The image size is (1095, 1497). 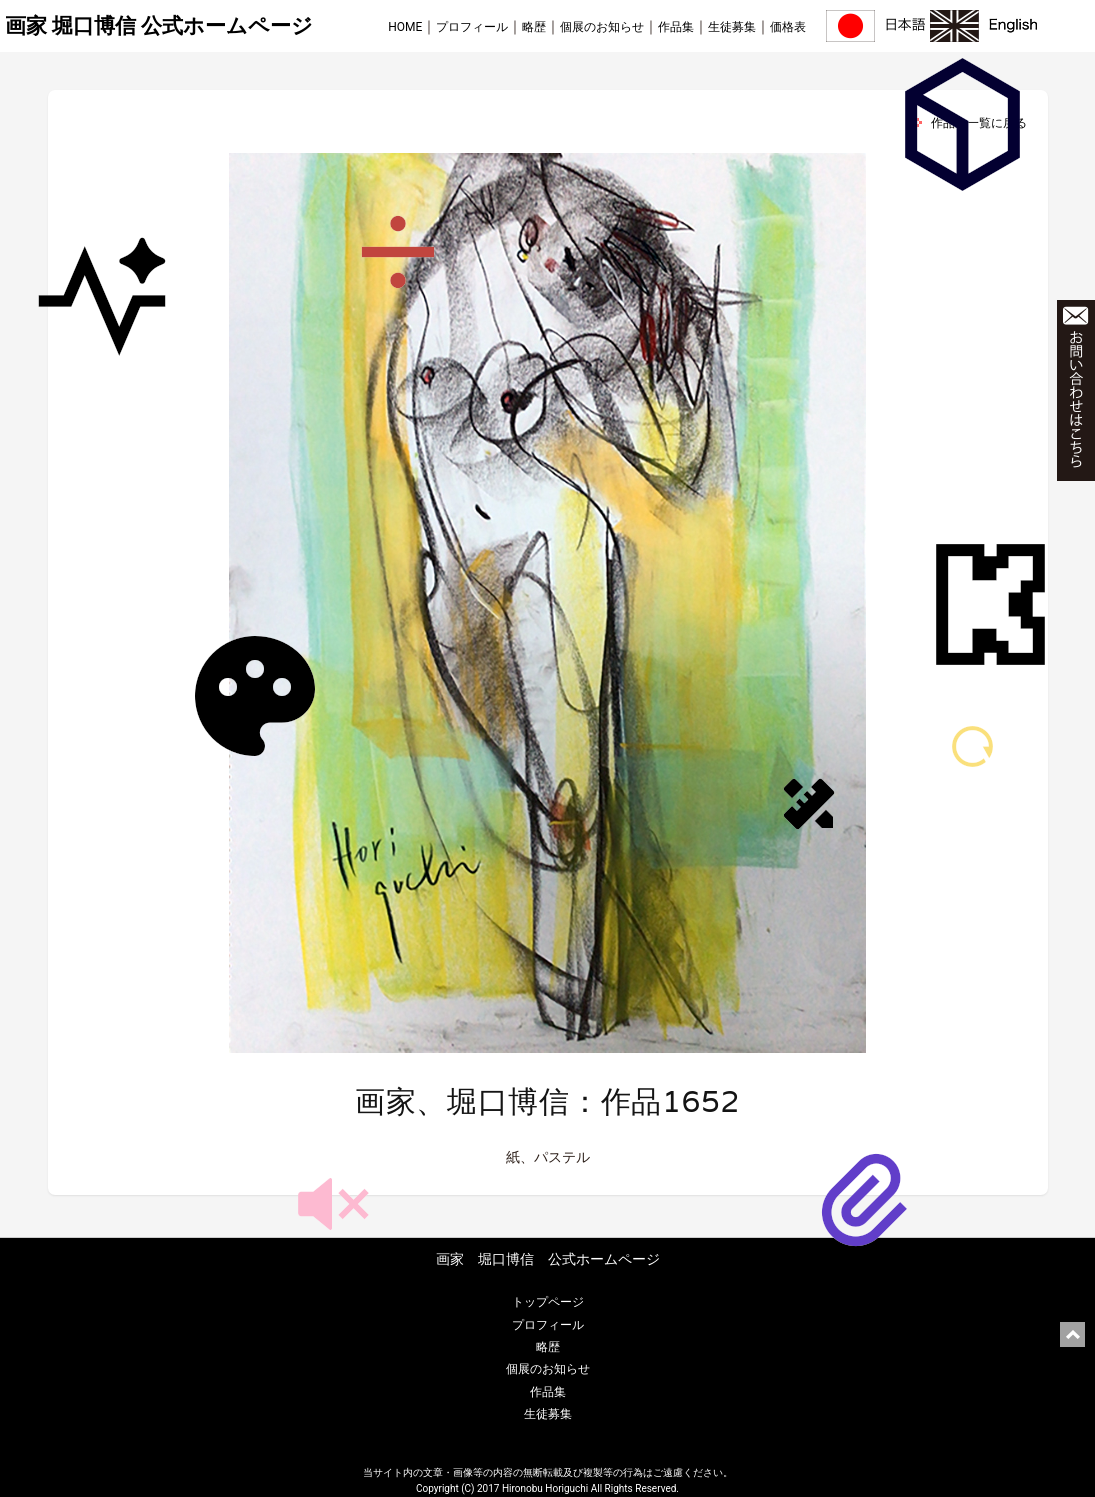 I want to click on open kick streaming platform, so click(x=990, y=604).